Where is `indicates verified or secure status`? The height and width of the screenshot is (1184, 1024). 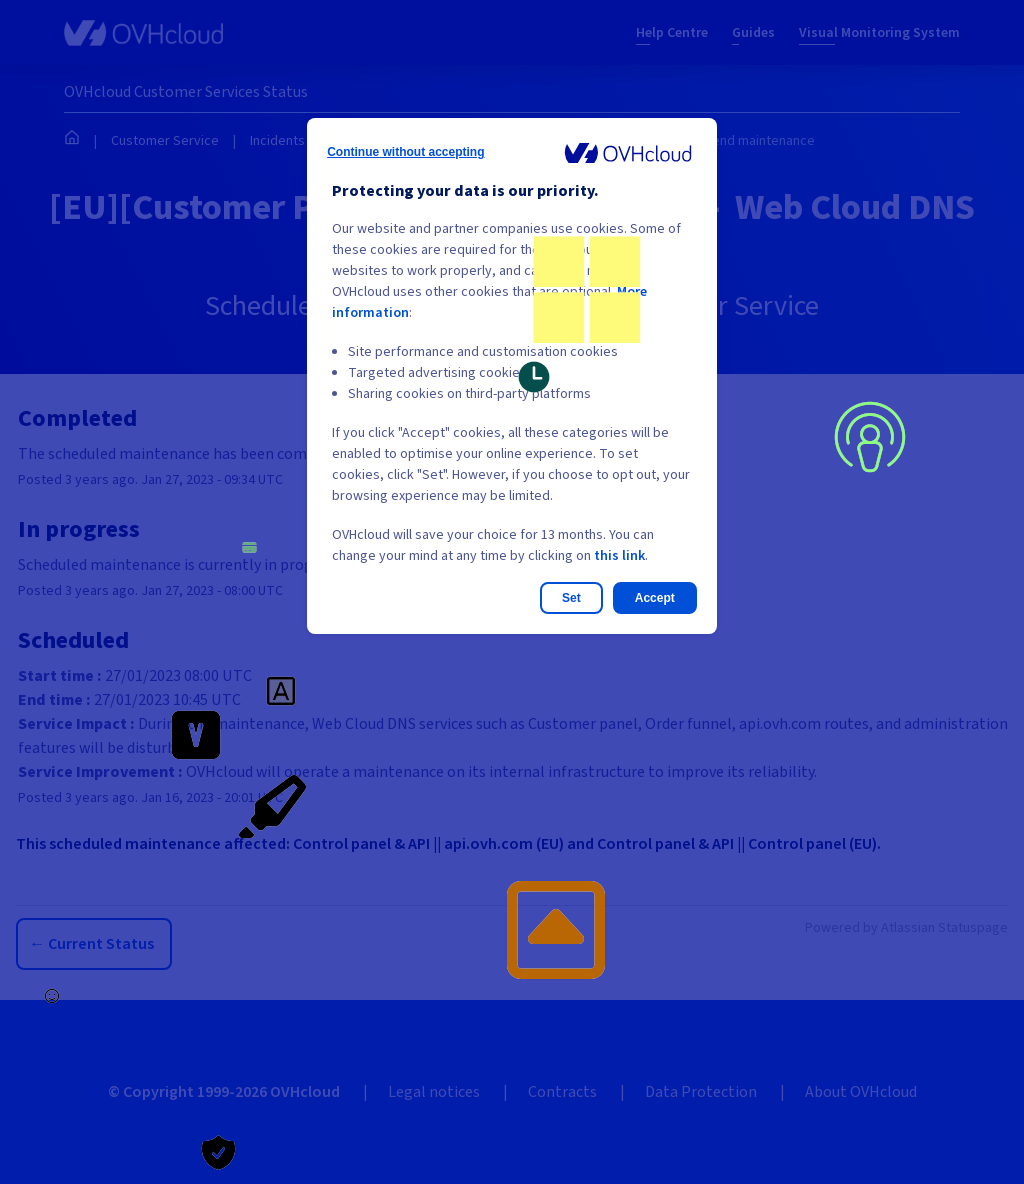
indicates verified or secure status is located at coordinates (218, 1152).